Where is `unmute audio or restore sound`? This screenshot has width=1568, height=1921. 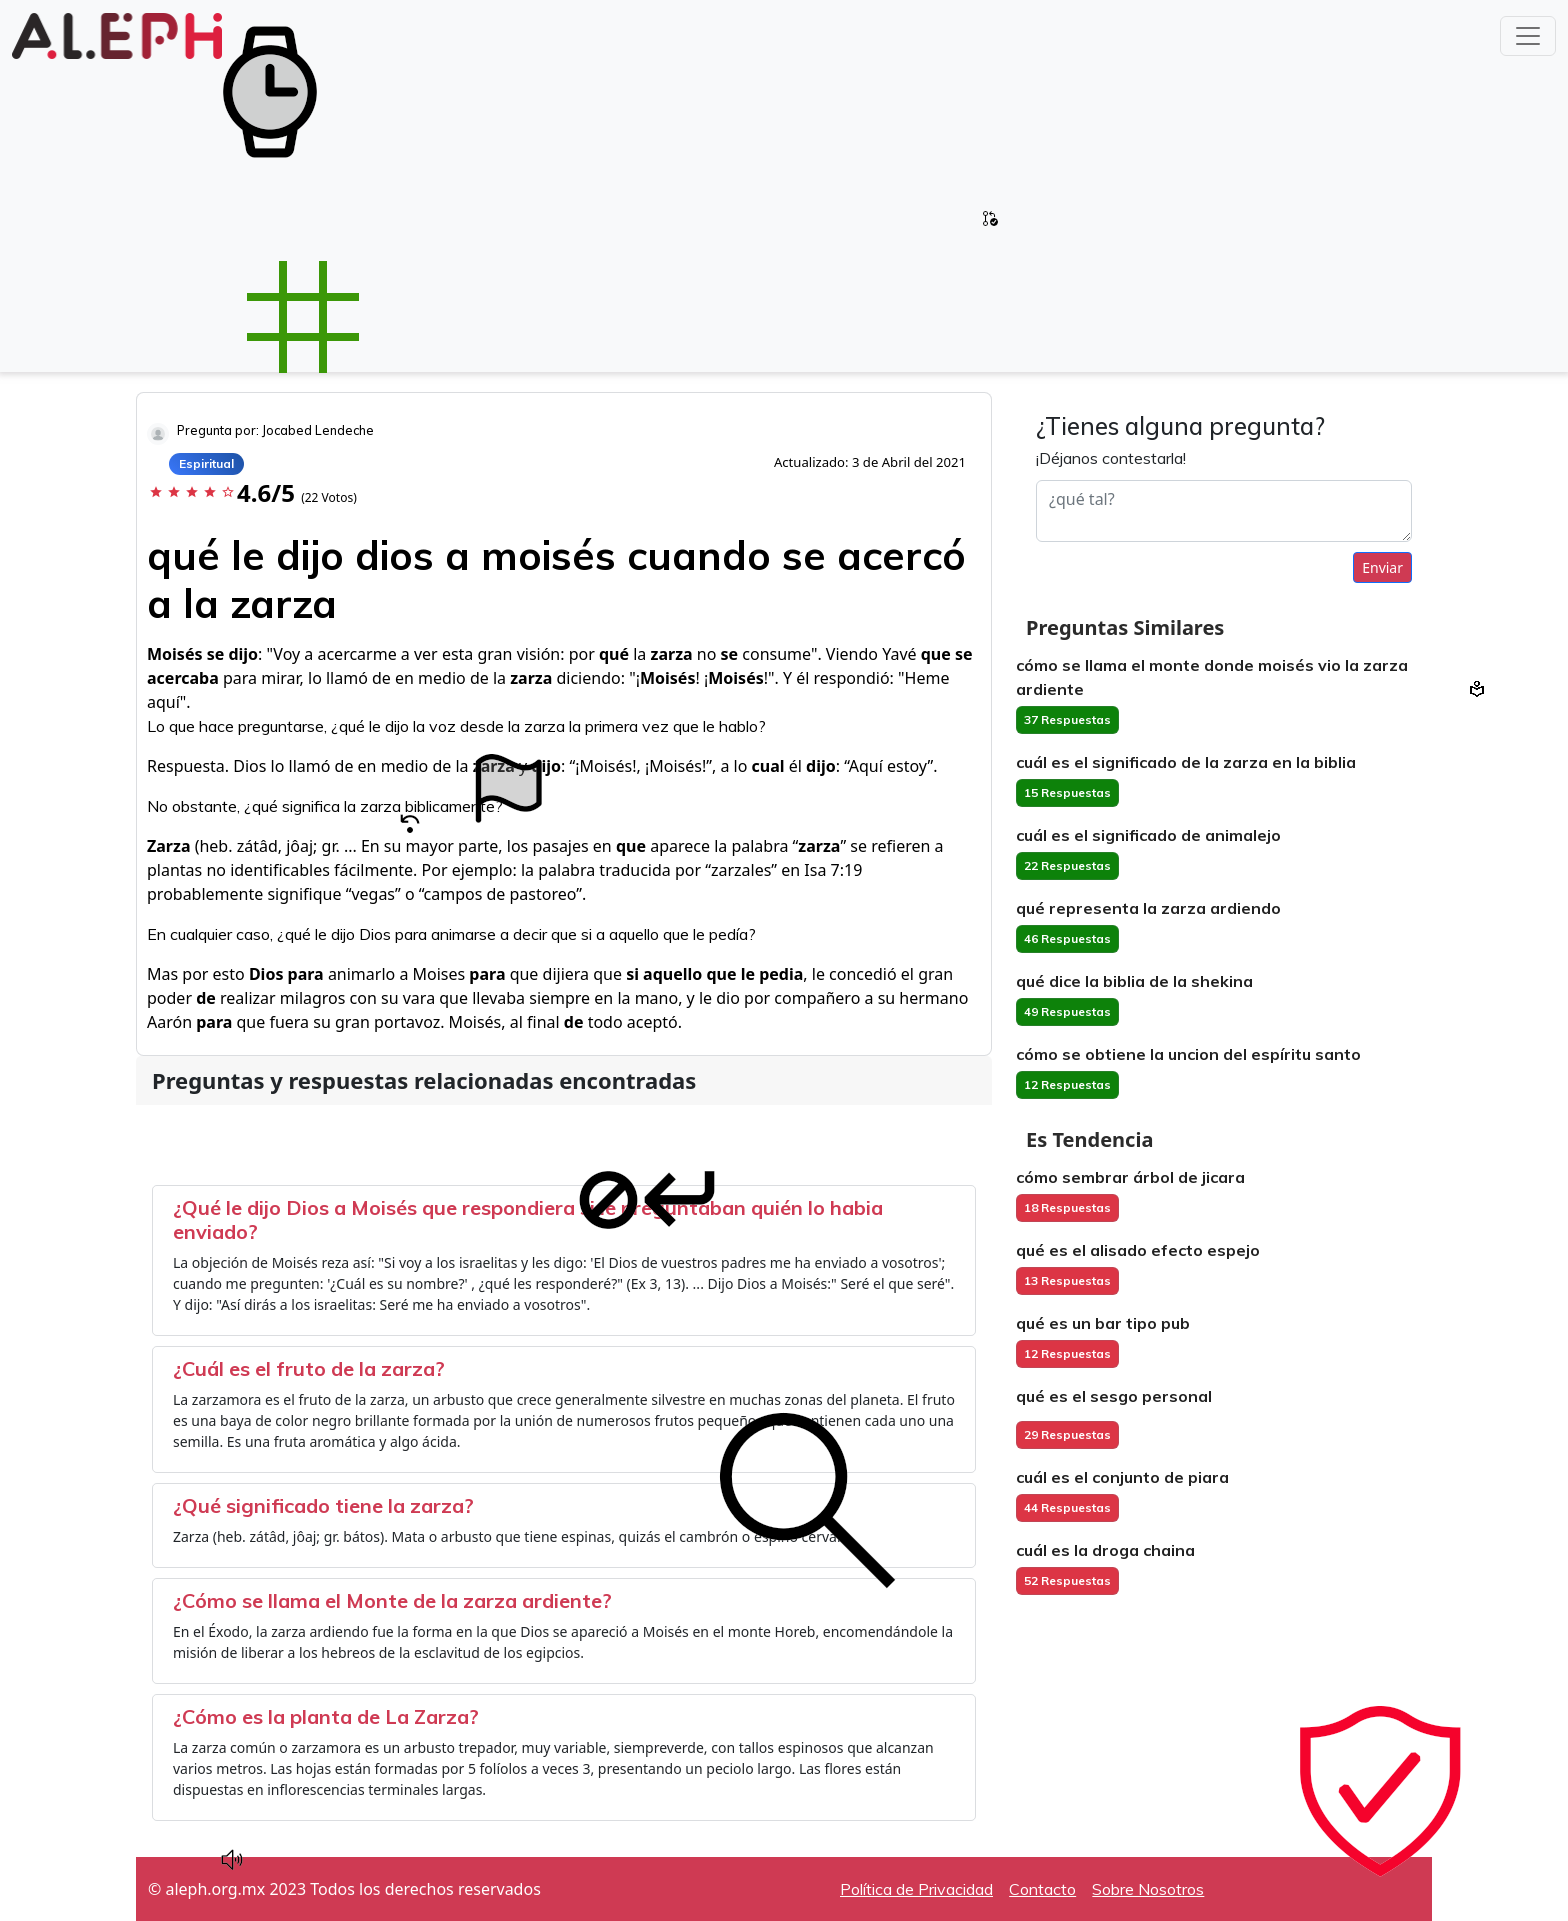
unmute audio or restore sound is located at coordinates (232, 1860).